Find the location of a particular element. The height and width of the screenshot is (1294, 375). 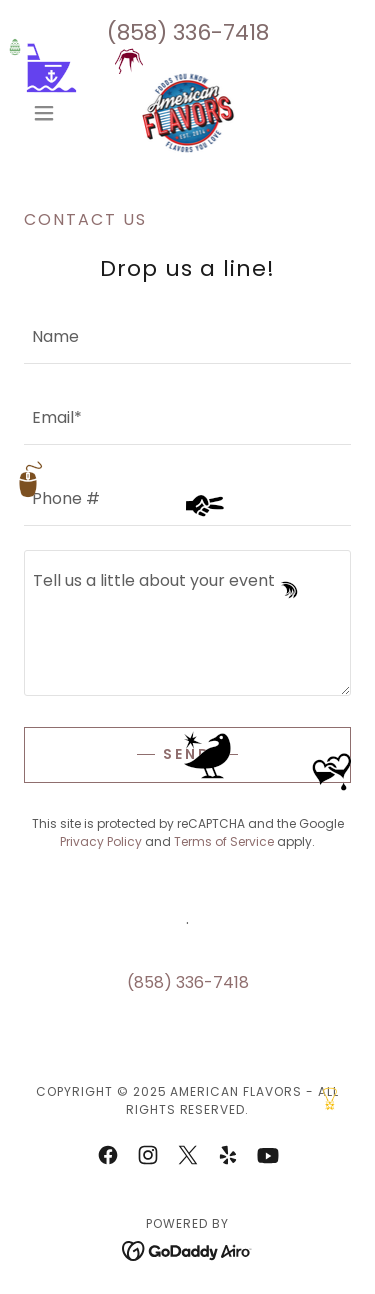

indicates a distraction or interruption event is located at coordinates (207, 754).